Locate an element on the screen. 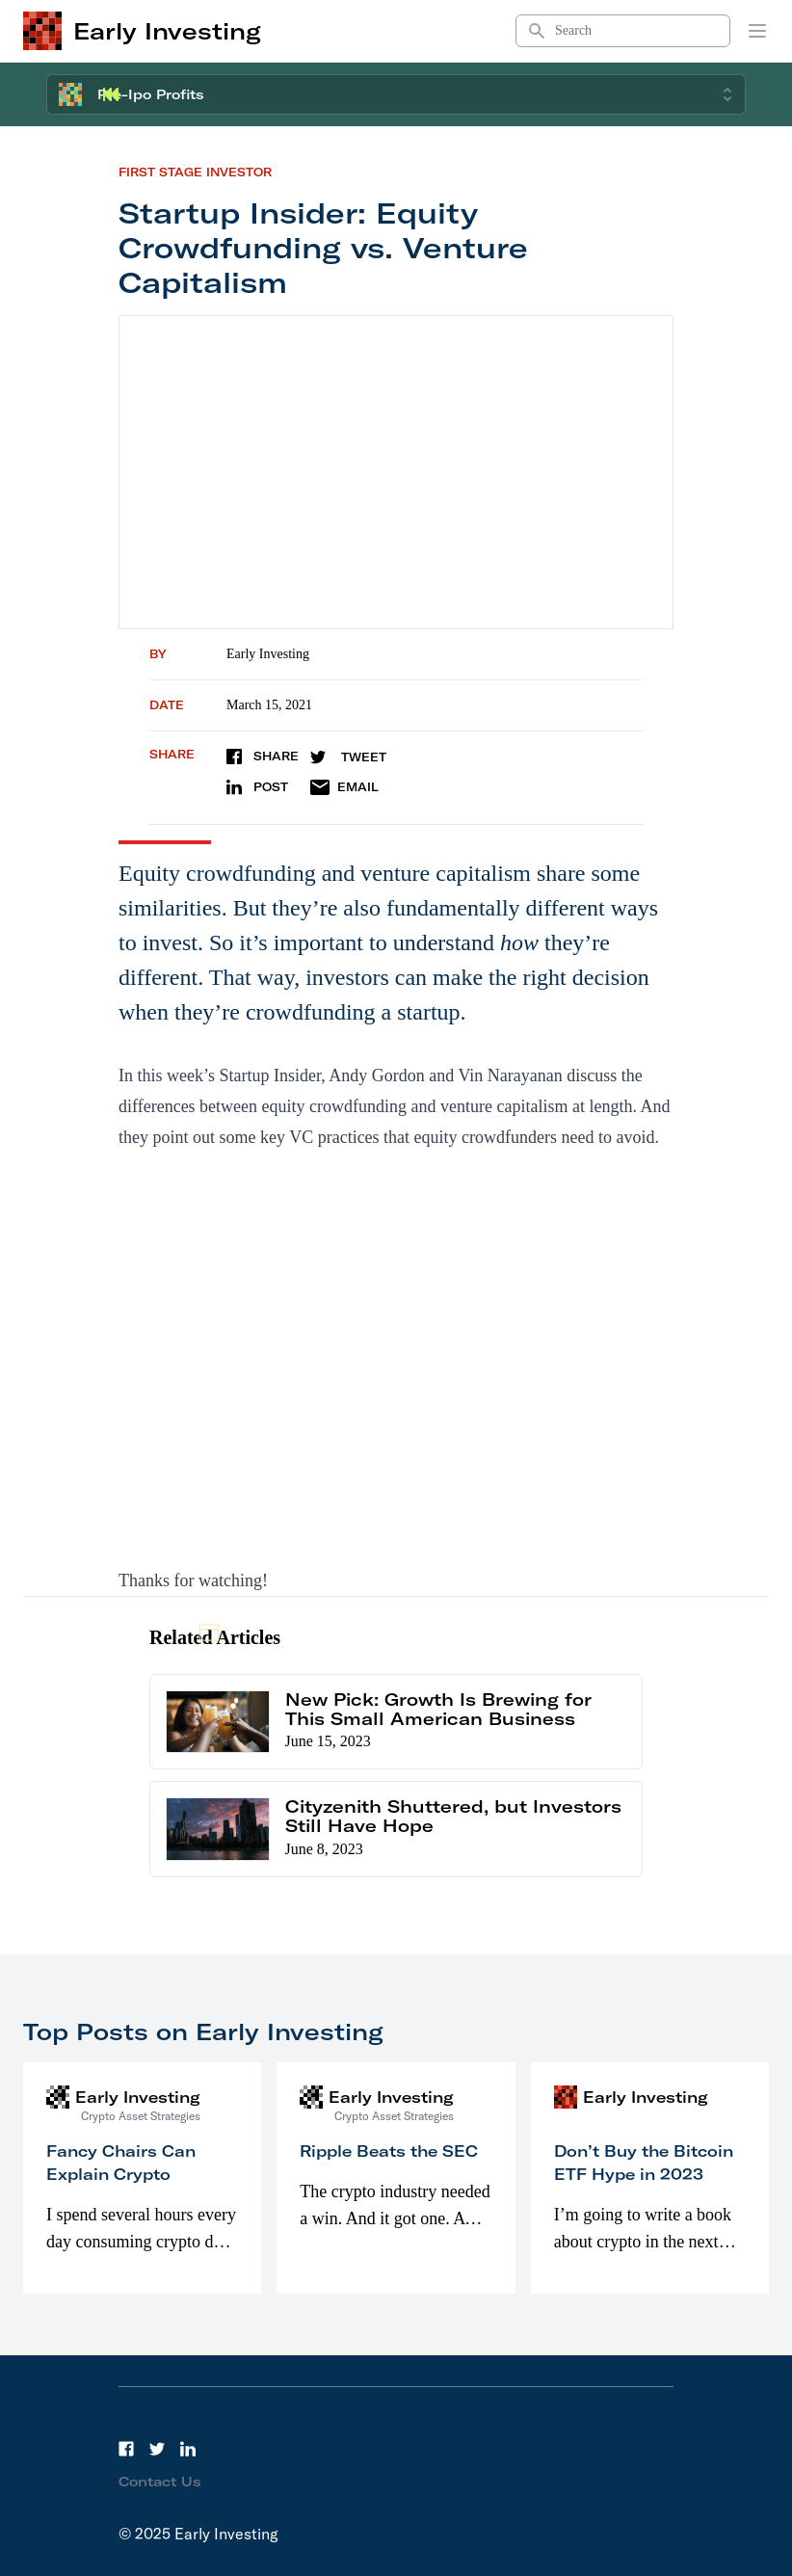 The height and width of the screenshot is (2576, 792). skip to previous track is located at coordinates (111, 94).